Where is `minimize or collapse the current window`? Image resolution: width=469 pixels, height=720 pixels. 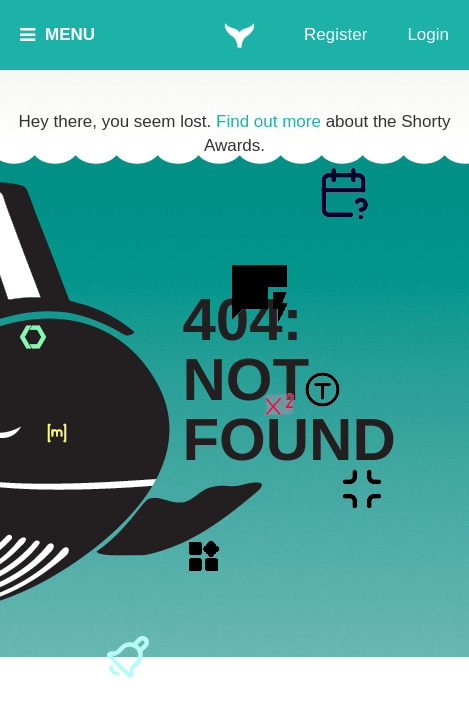 minimize or collapse the current window is located at coordinates (362, 489).